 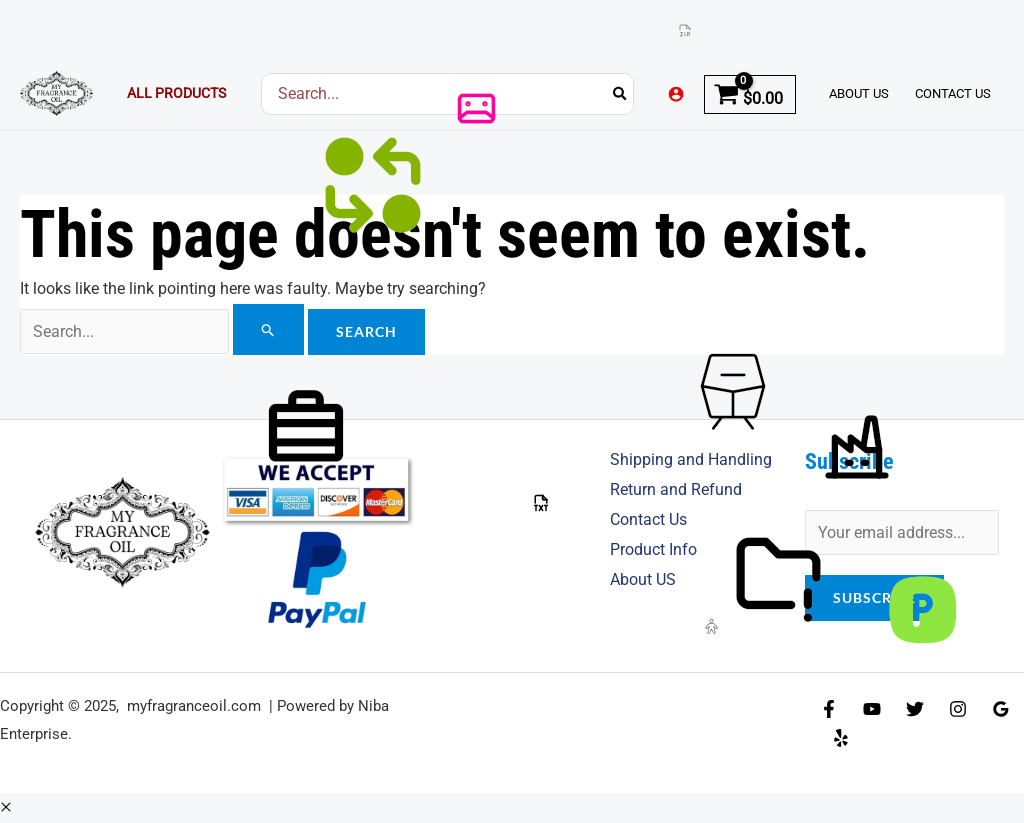 What do you see at coordinates (923, 610) in the screenshot?
I see `indicates parking availability or location` at bounding box center [923, 610].